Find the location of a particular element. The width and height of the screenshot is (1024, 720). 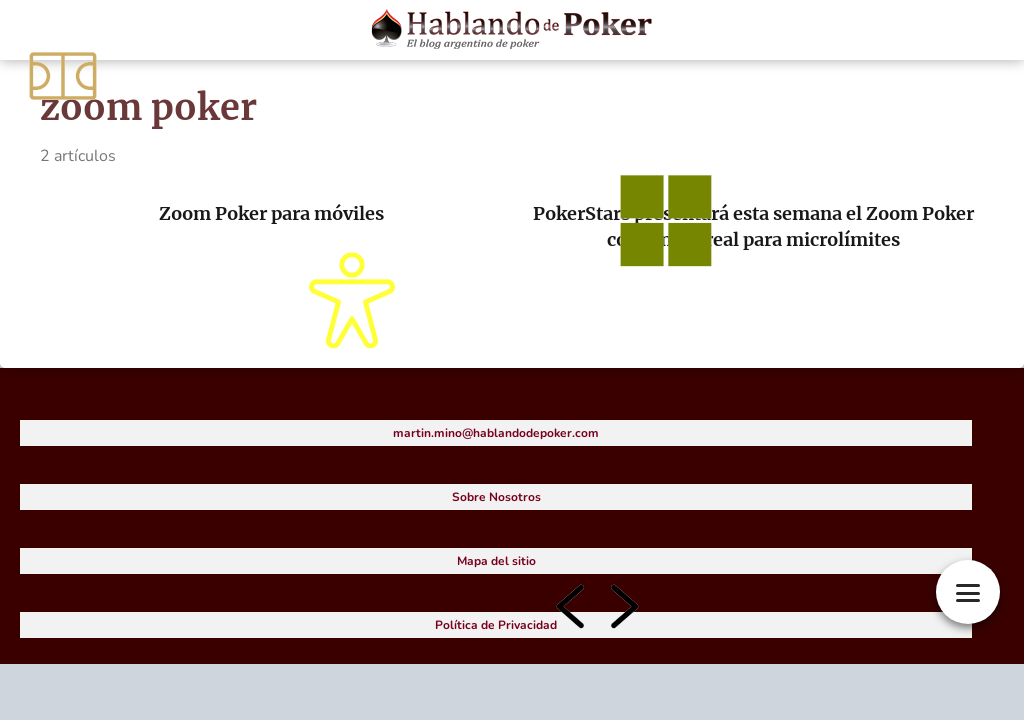

sign in with Microsoft account is located at coordinates (666, 221).